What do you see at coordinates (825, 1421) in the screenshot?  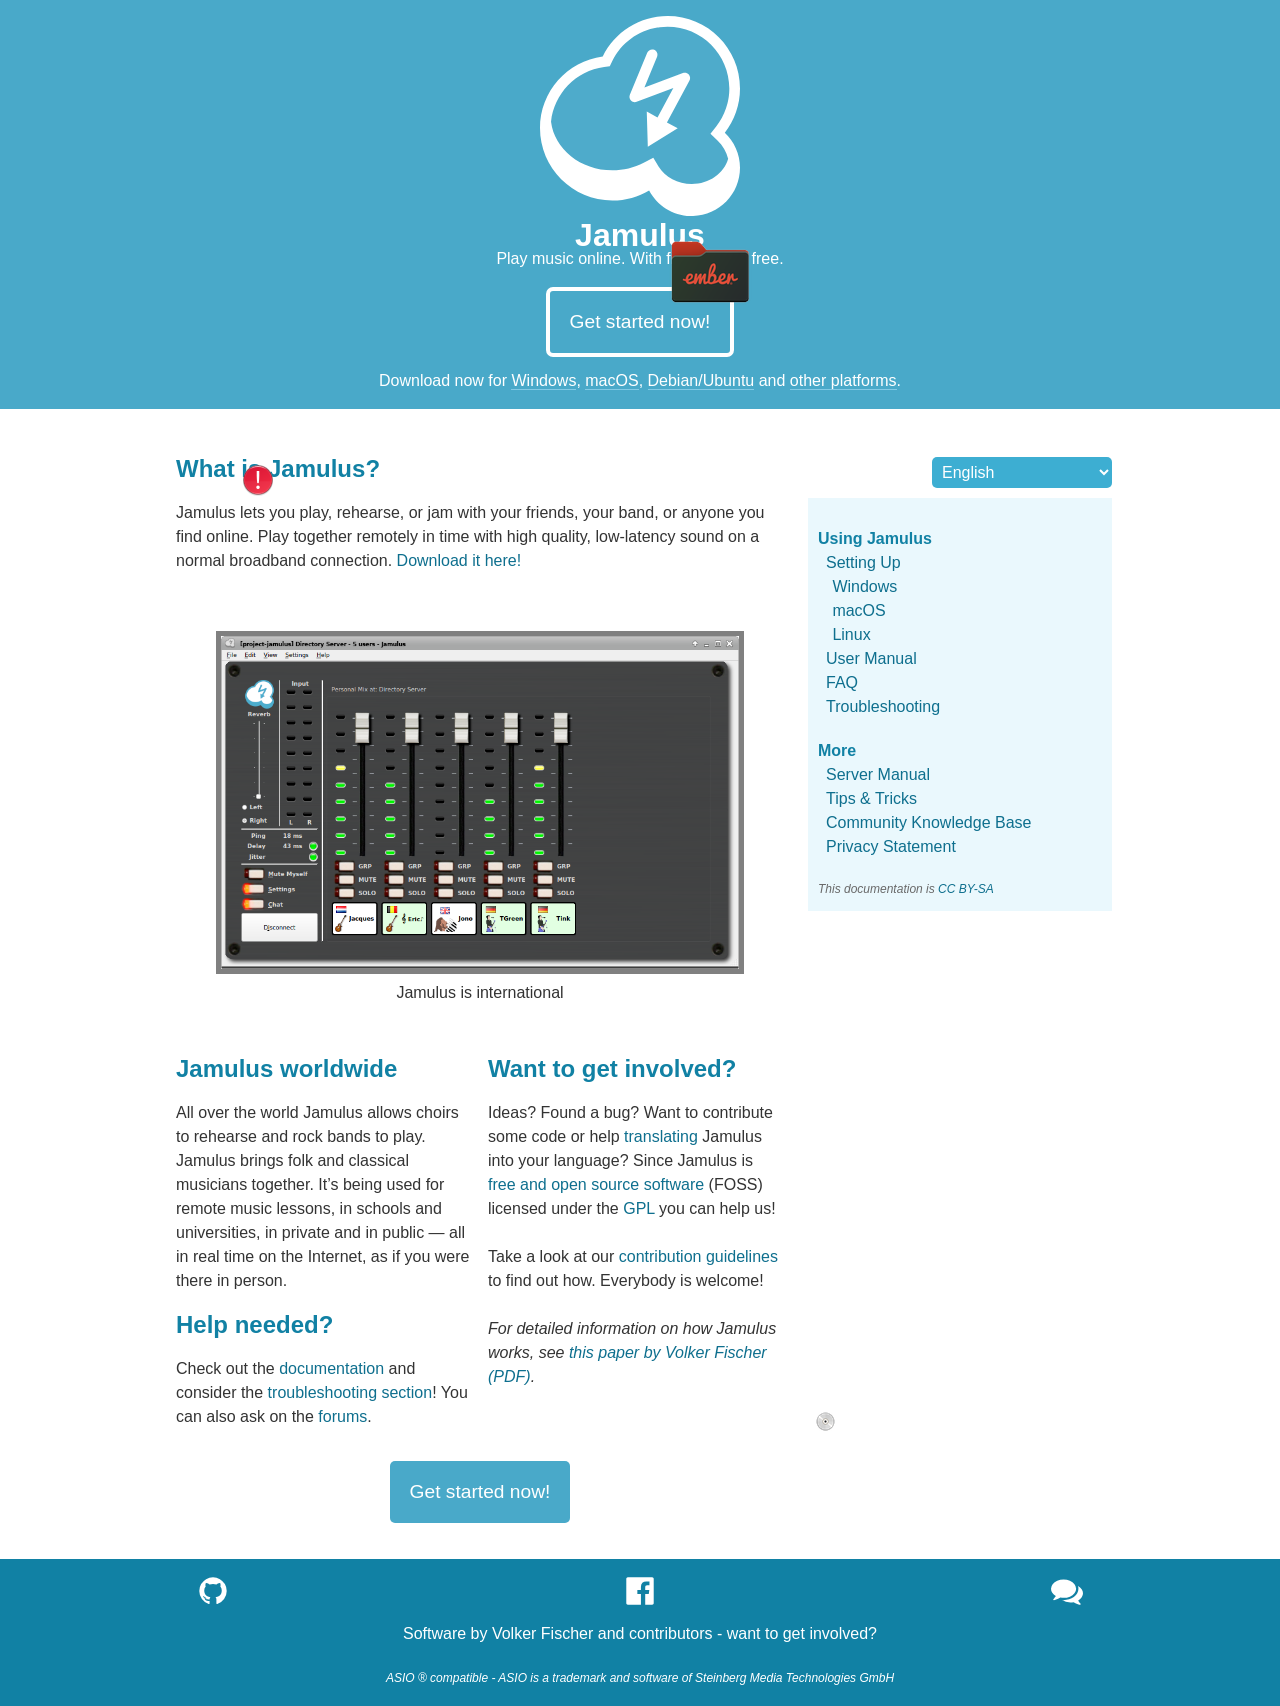 I see `indicates a DVD-RW drive or rewritable disc device` at bounding box center [825, 1421].